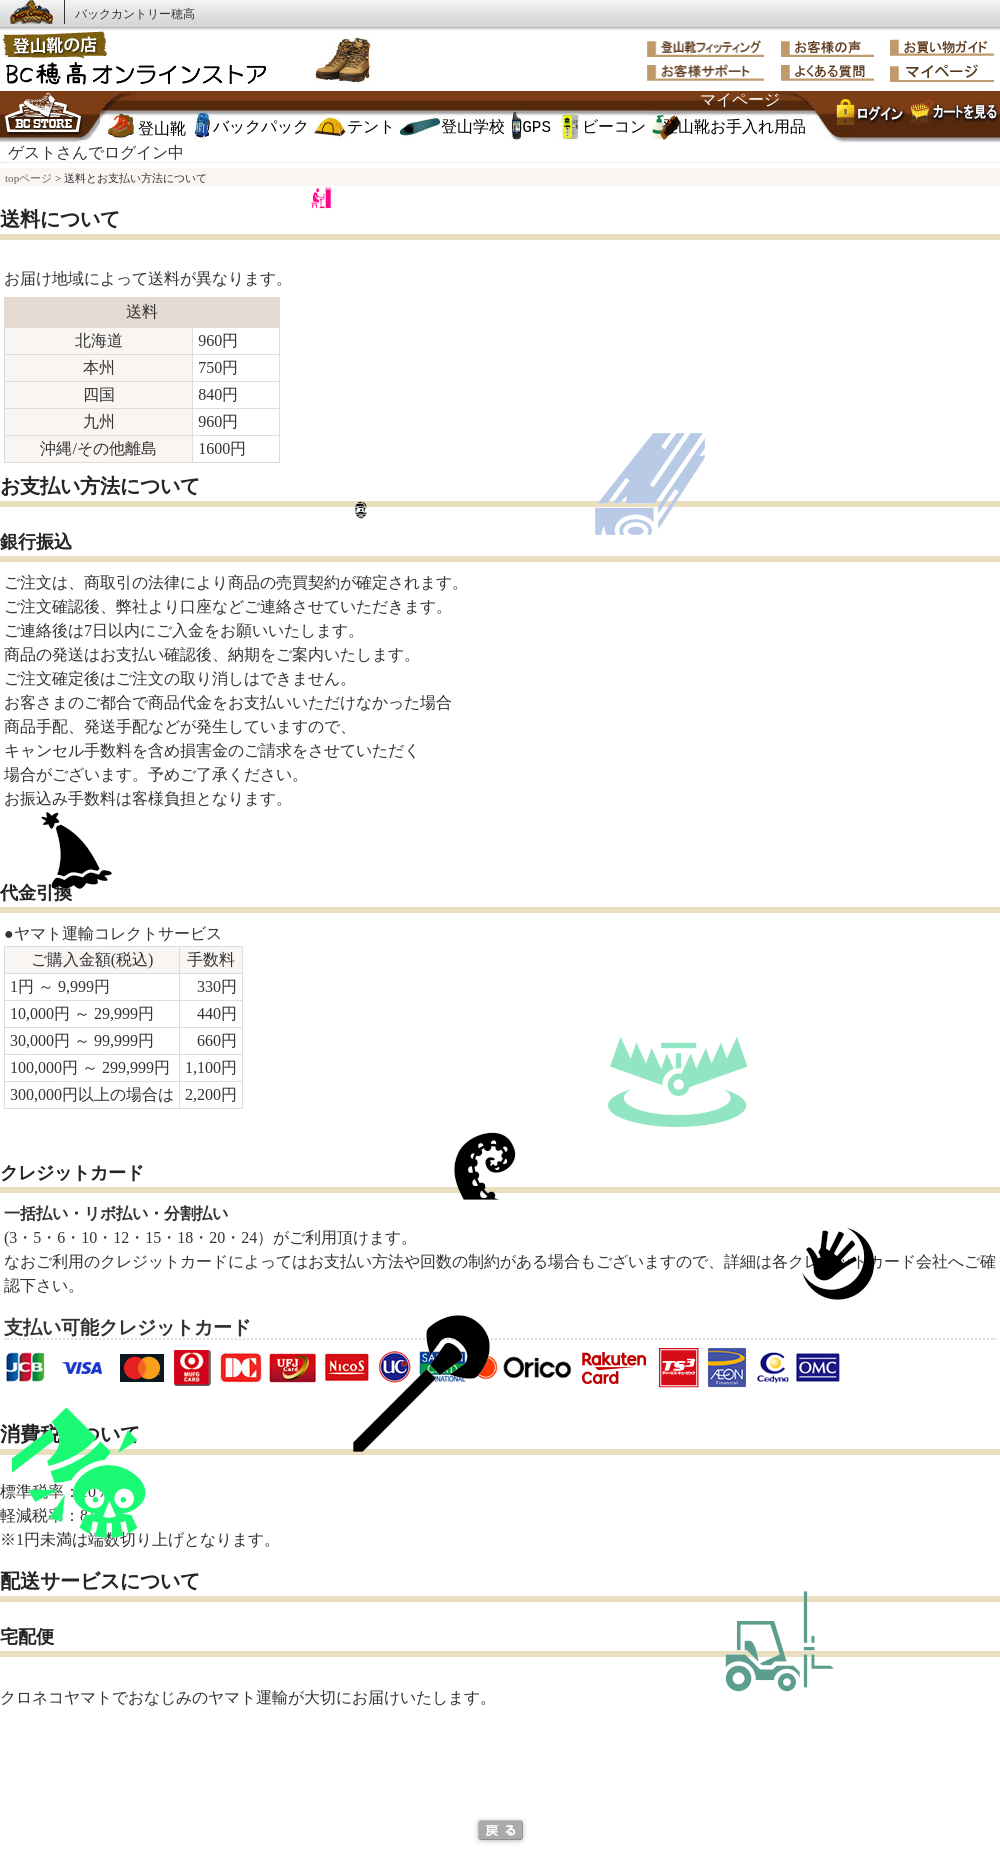  Describe the element at coordinates (677, 1065) in the screenshot. I see `trap or hazard indicator in a game interface` at that location.